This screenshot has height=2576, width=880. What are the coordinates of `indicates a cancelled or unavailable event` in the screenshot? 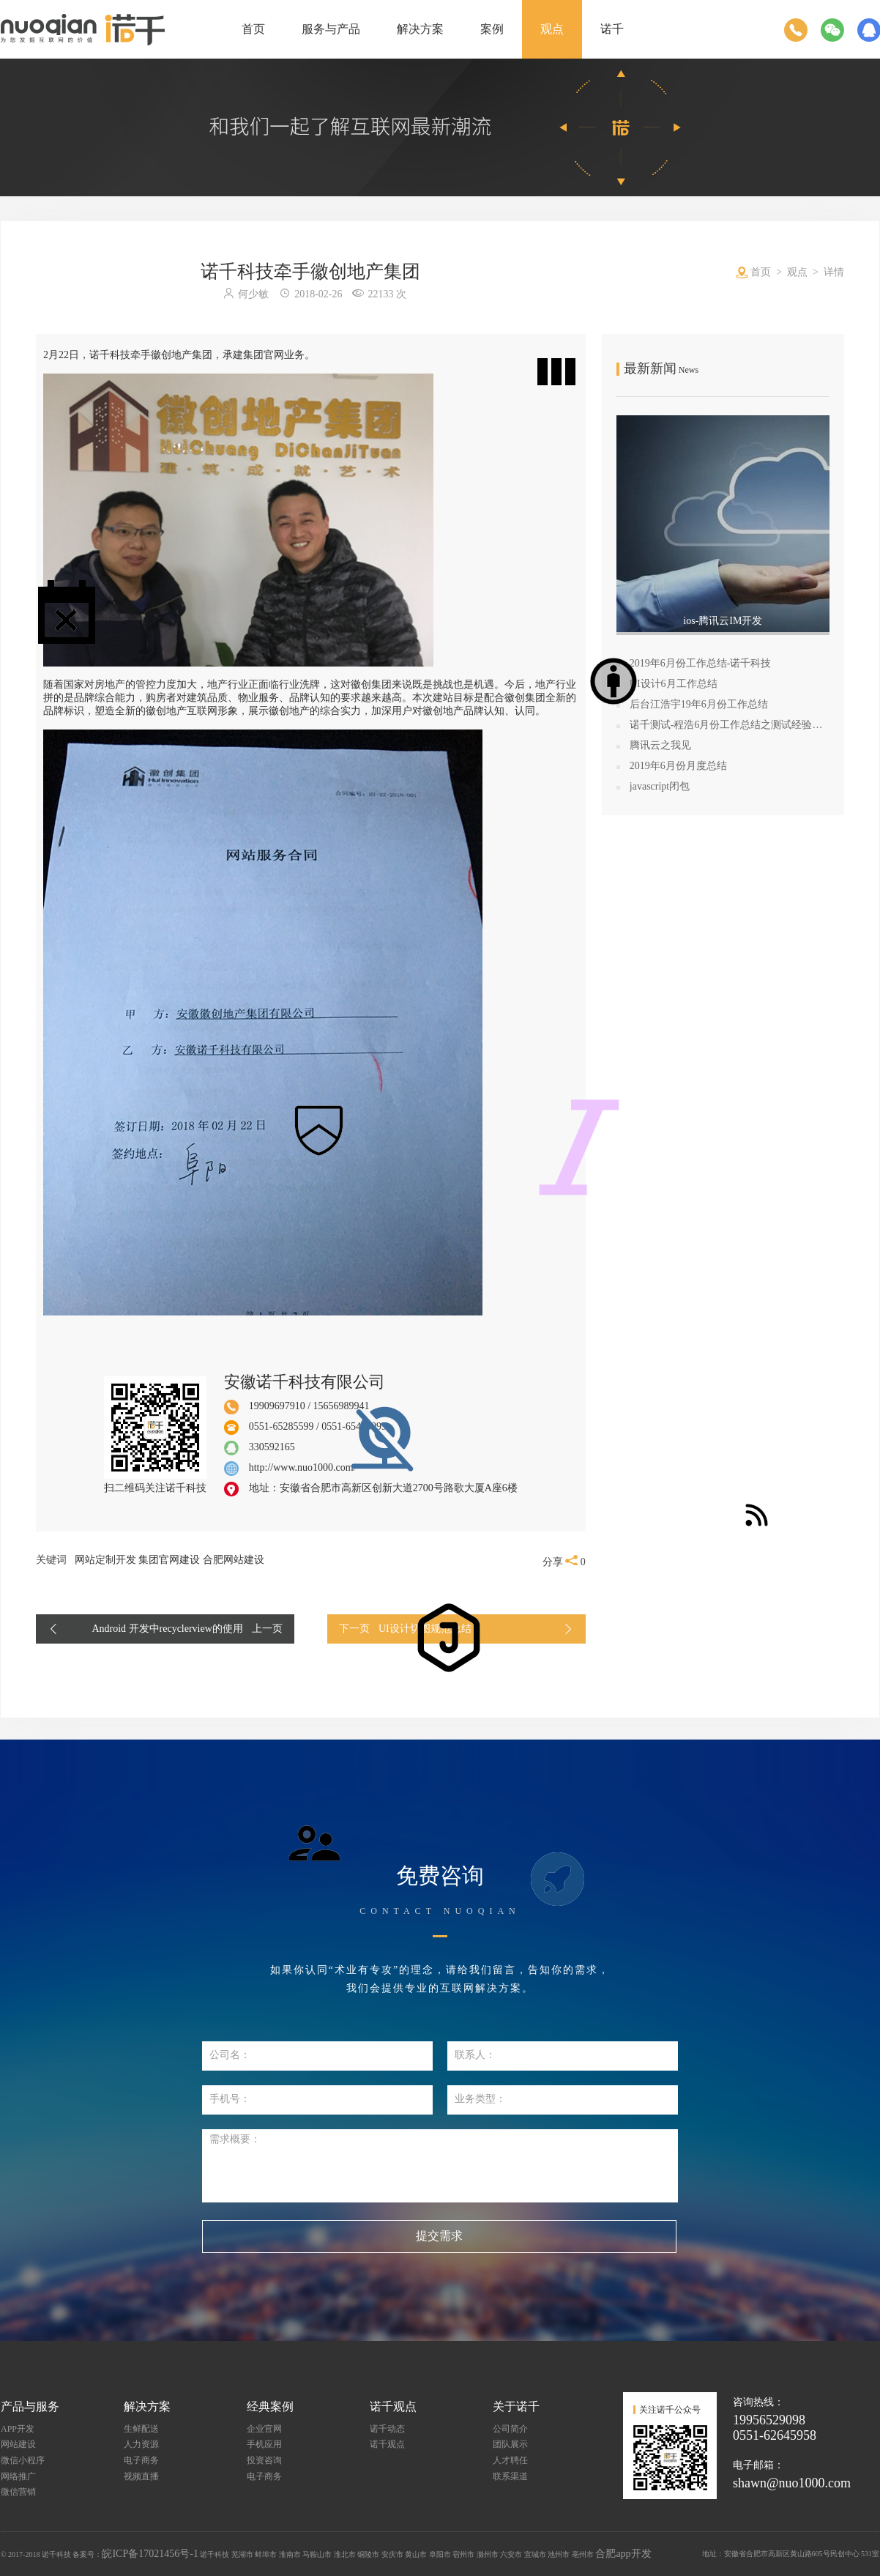 It's located at (67, 615).